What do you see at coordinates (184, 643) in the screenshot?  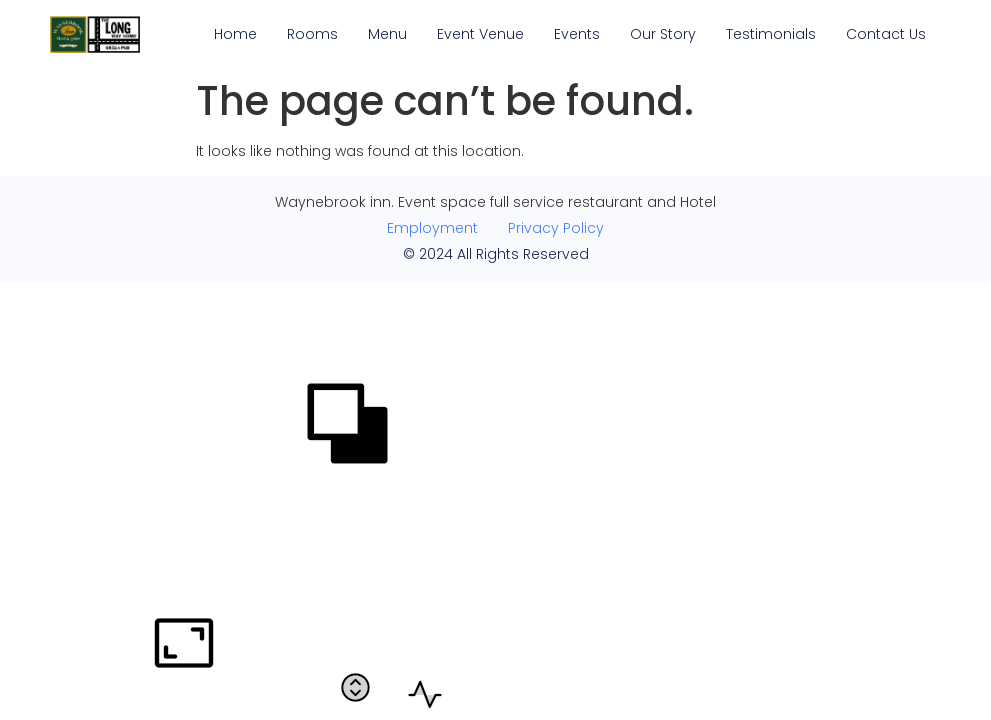 I see `enter fullscreen mode` at bounding box center [184, 643].